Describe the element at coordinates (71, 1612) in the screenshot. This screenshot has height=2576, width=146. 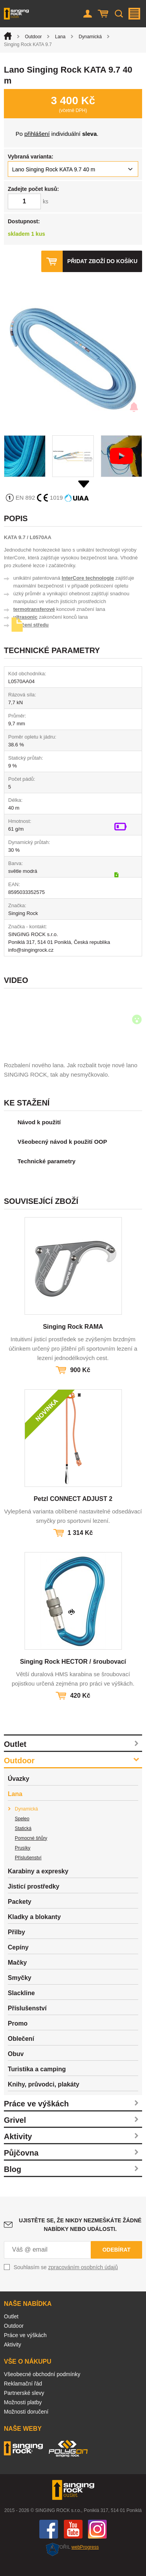
I see `select electric bike as transportation mode` at that location.